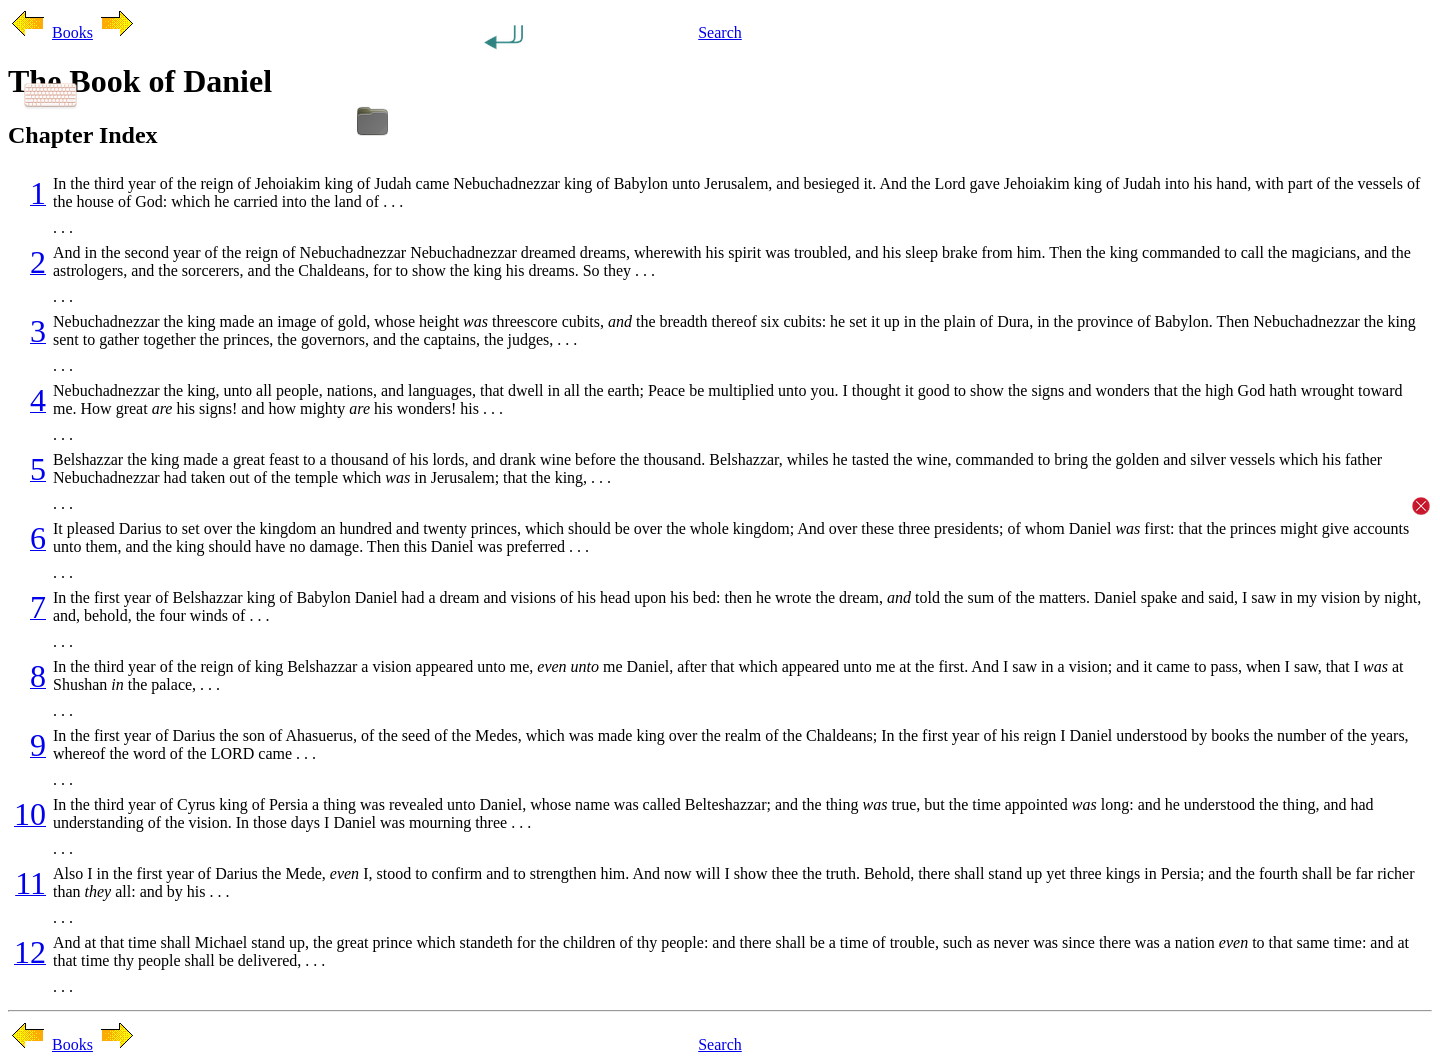 The height and width of the screenshot is (1062, 1440). What do you see at coordinates (372, 120) in the screenshot?
I see `open a folder to view its contents` at bounding box center [372, 120].